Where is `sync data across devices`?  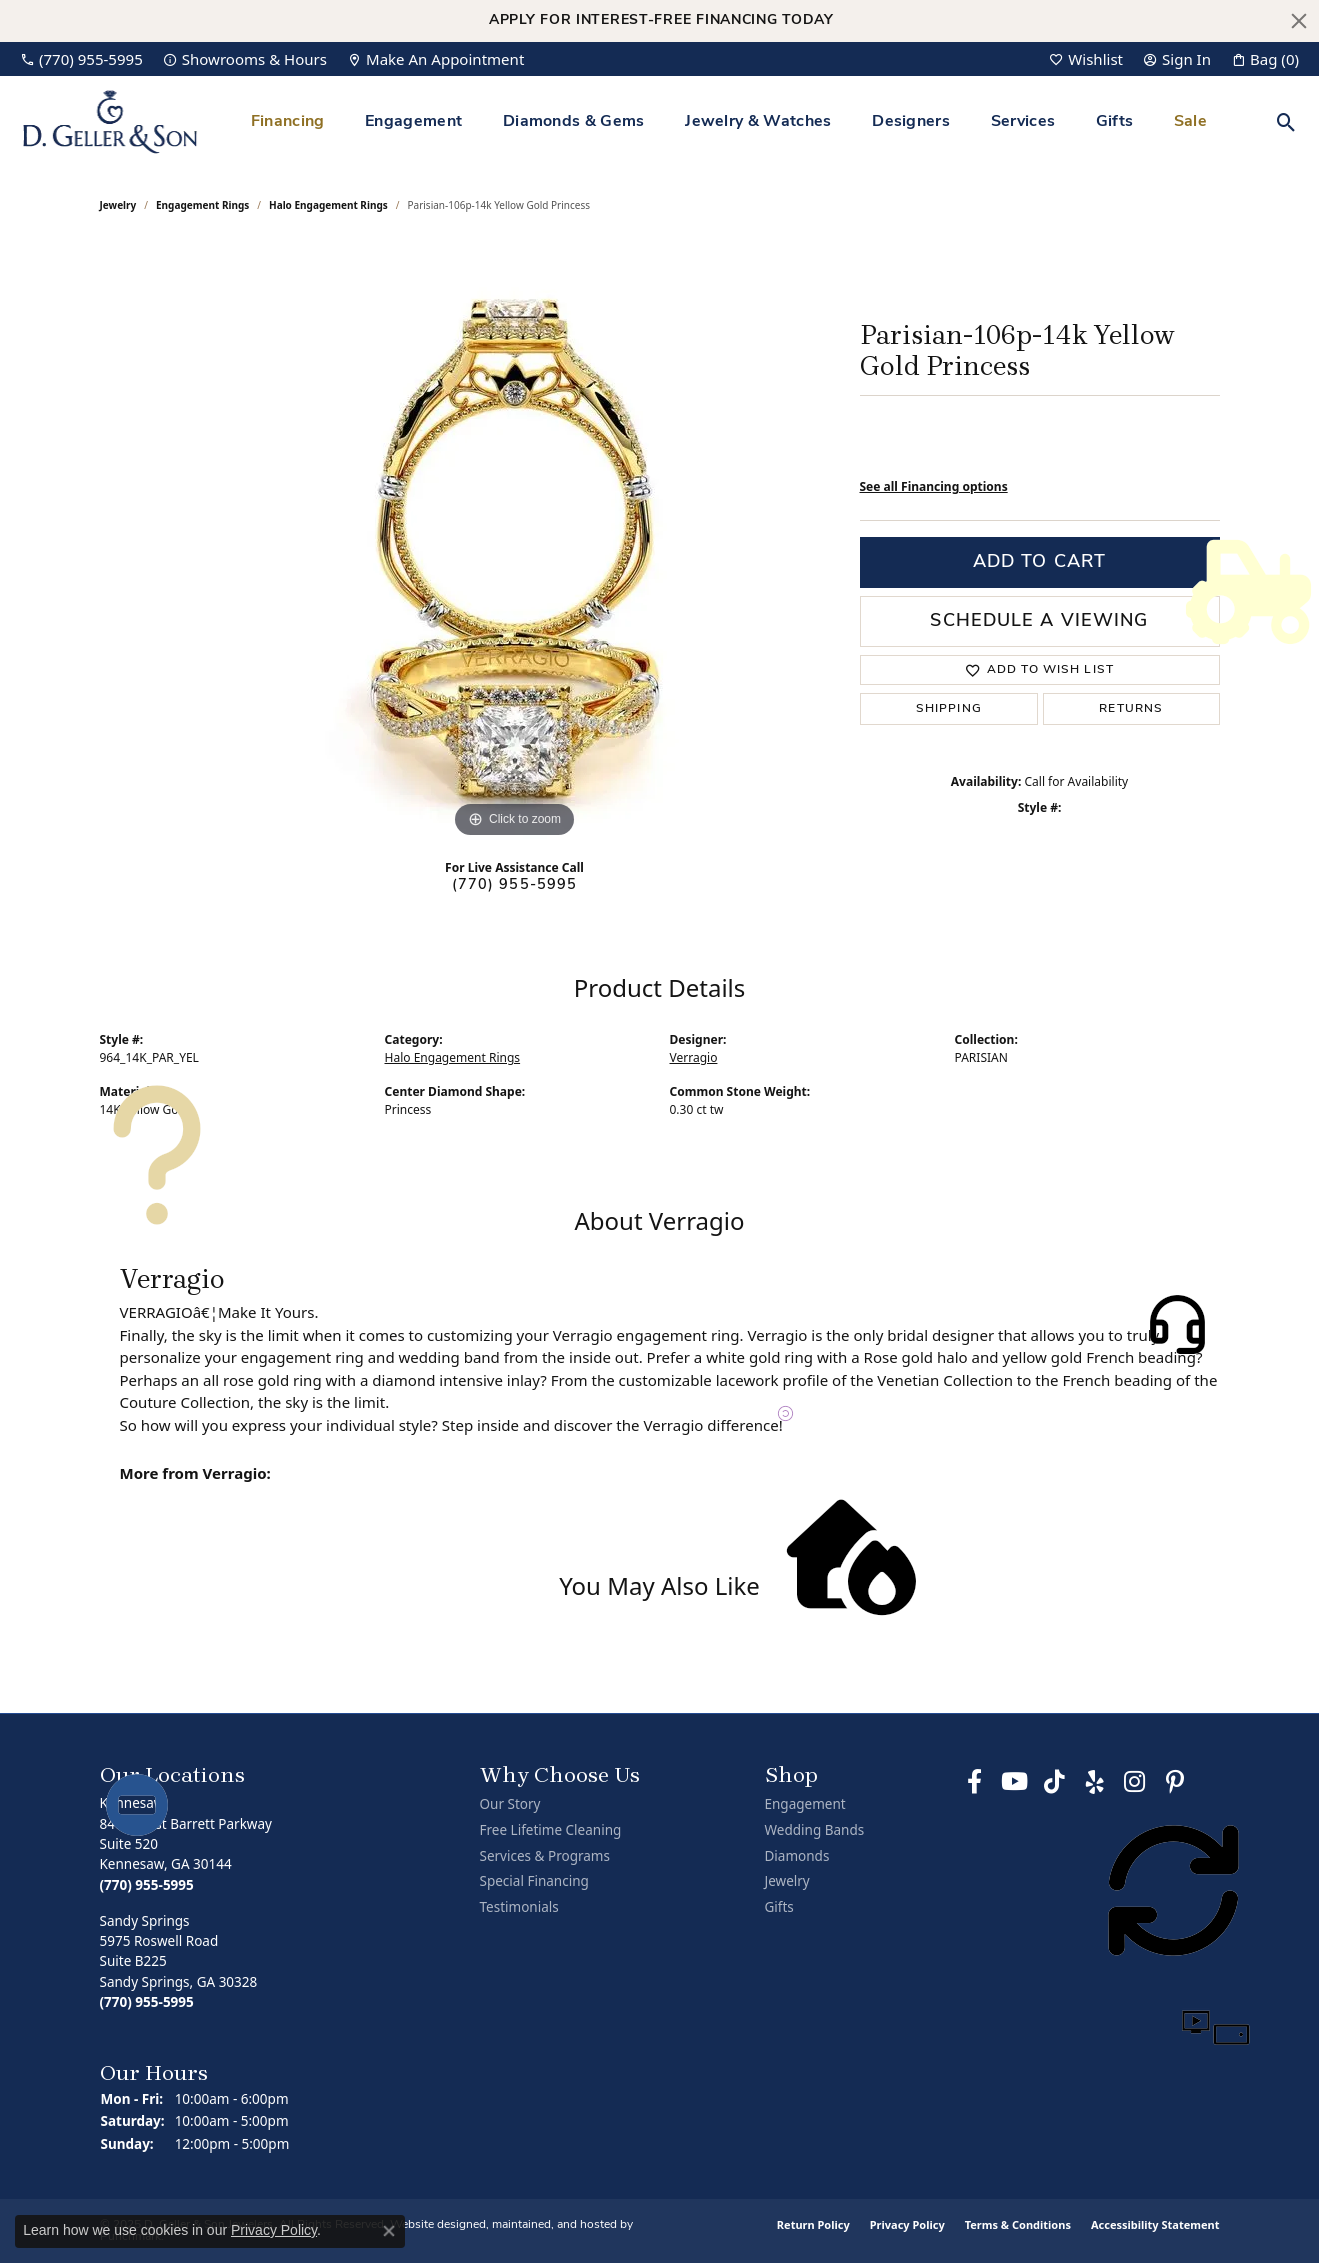
sync data across devices is located at coordinates (1173, 1890).